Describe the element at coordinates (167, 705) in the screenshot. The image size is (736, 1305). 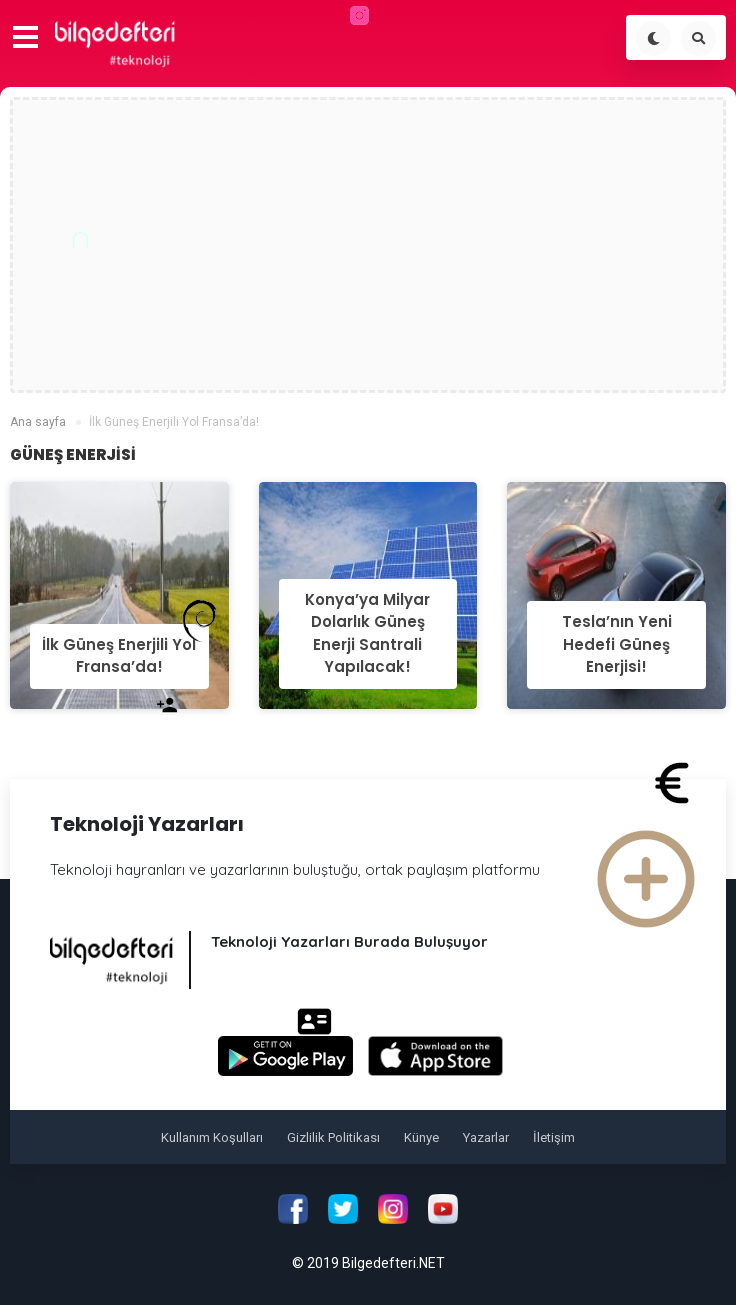
I see `add a new contact` at that location.